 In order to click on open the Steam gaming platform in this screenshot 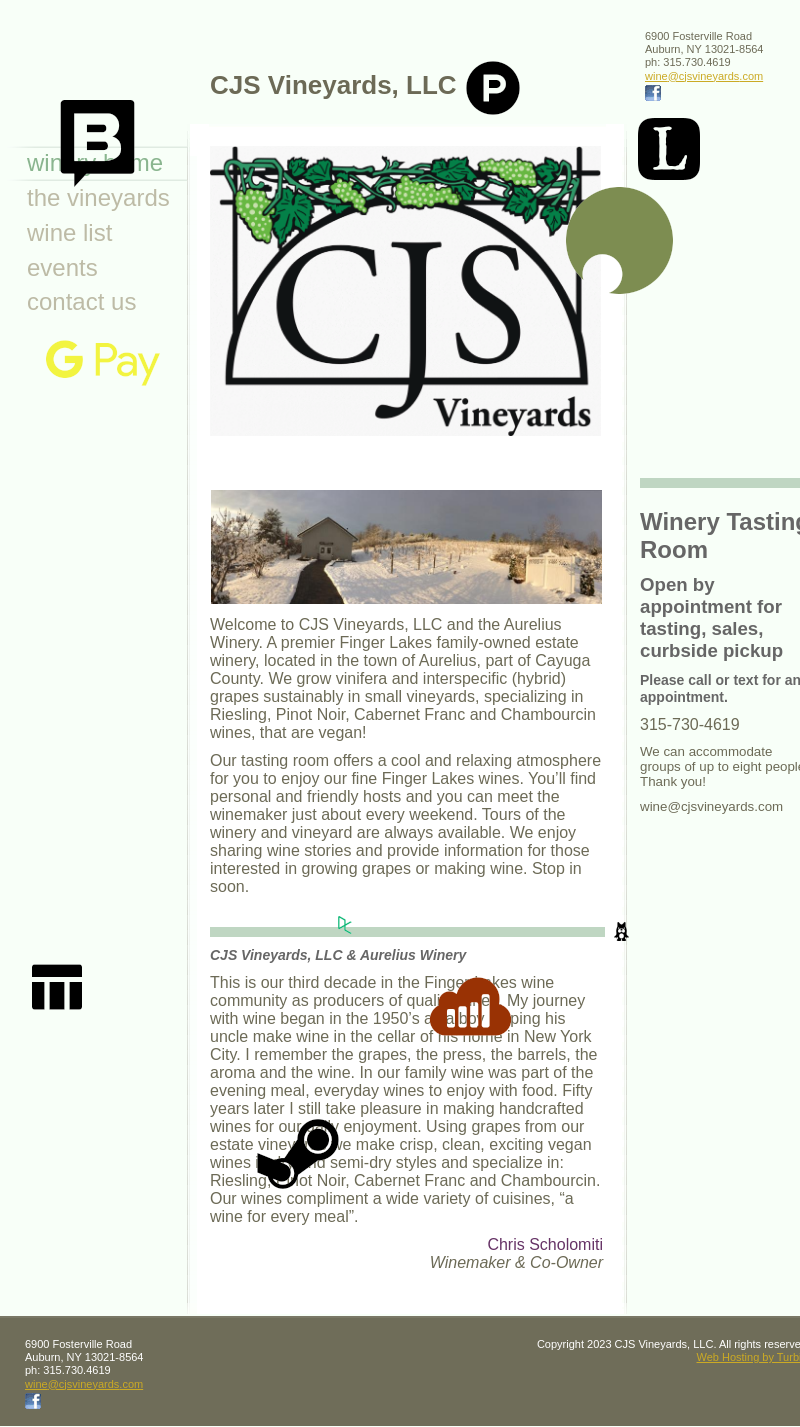, I will do `click(298, 1154)`.